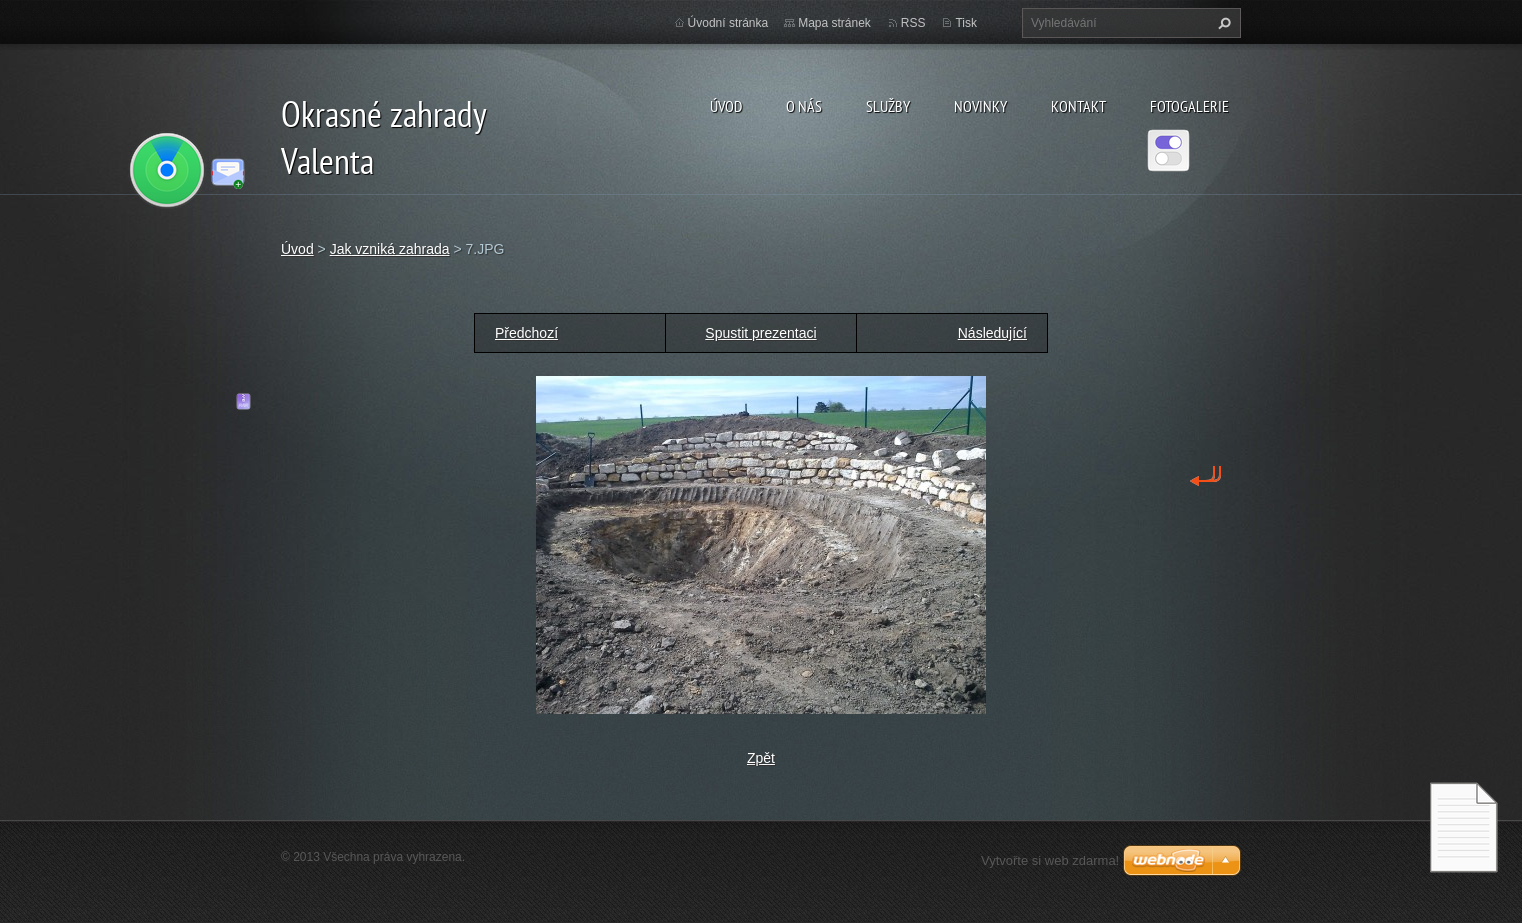  I want to click on reply to all recipients of an email, so click(1205, 474).